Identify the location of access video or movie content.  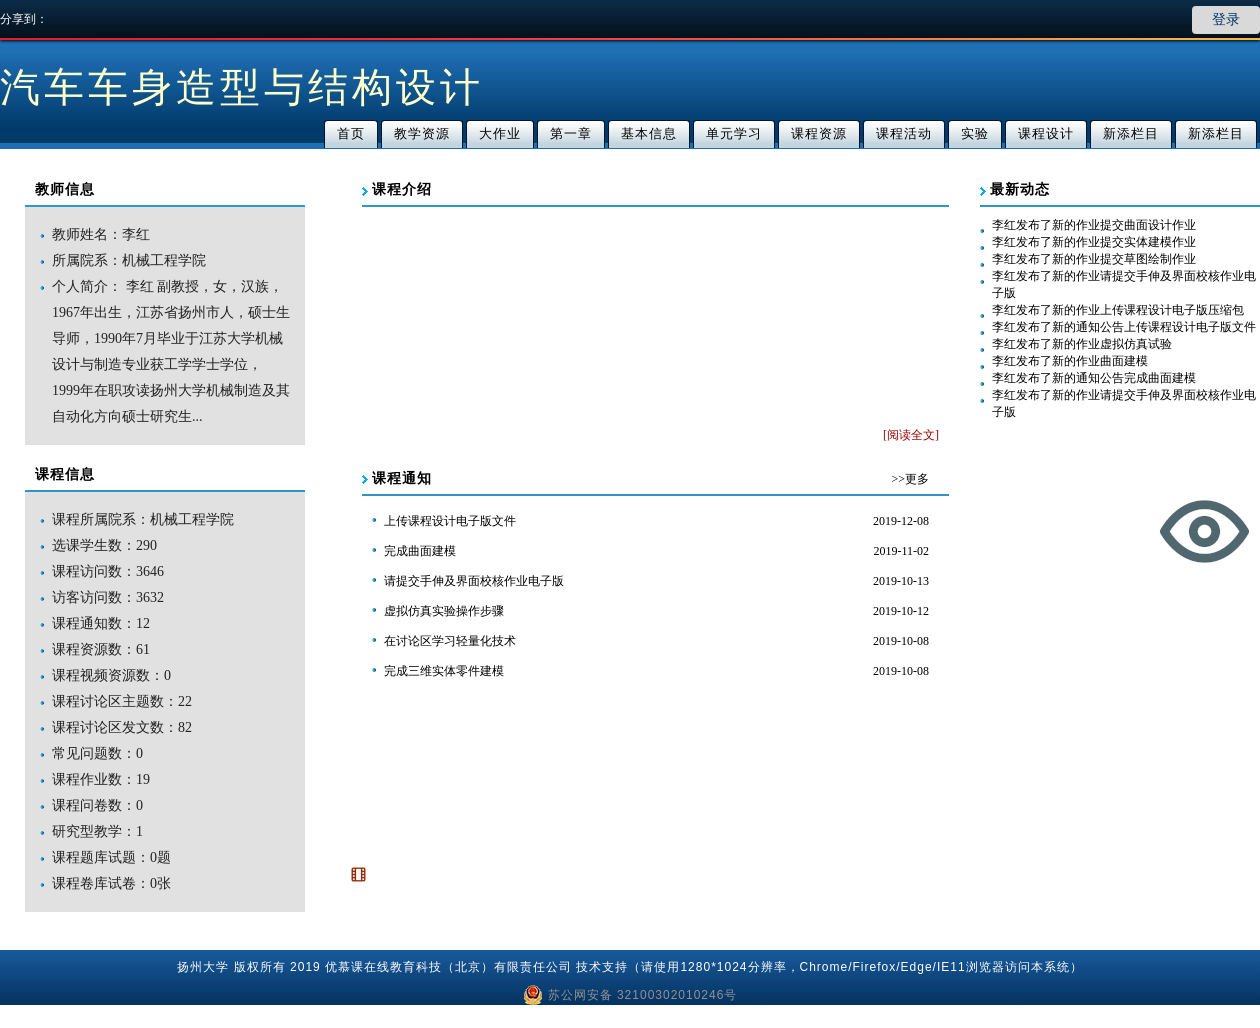
(358, 874).